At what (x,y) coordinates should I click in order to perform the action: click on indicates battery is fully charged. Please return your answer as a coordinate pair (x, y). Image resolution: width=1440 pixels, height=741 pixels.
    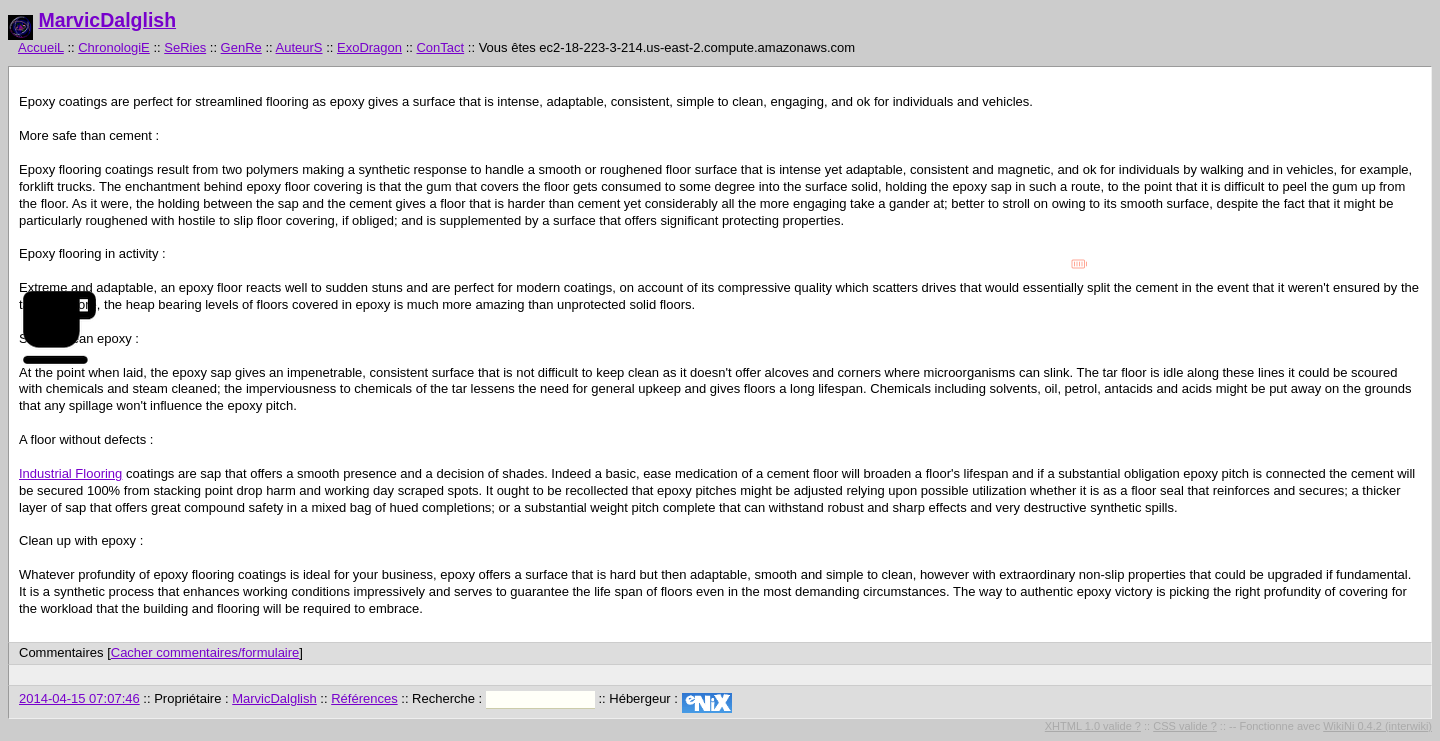
    Looking at the image, I should click on (1079, 264).